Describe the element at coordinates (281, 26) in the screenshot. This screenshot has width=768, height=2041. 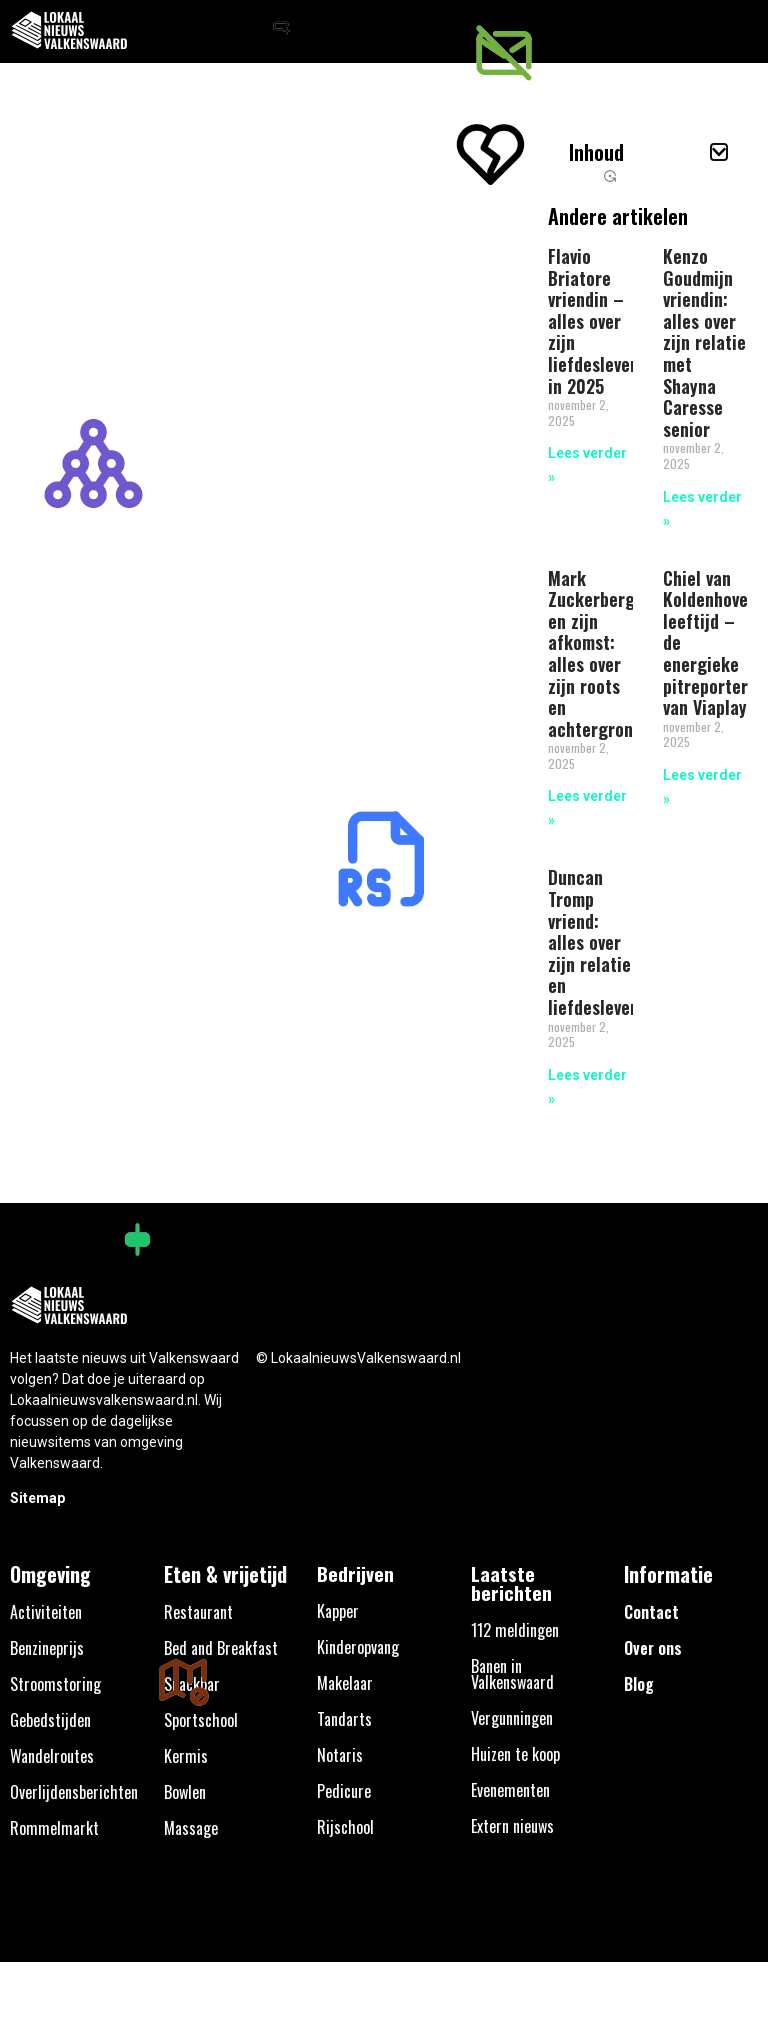
I see `add a new variable` at that location.